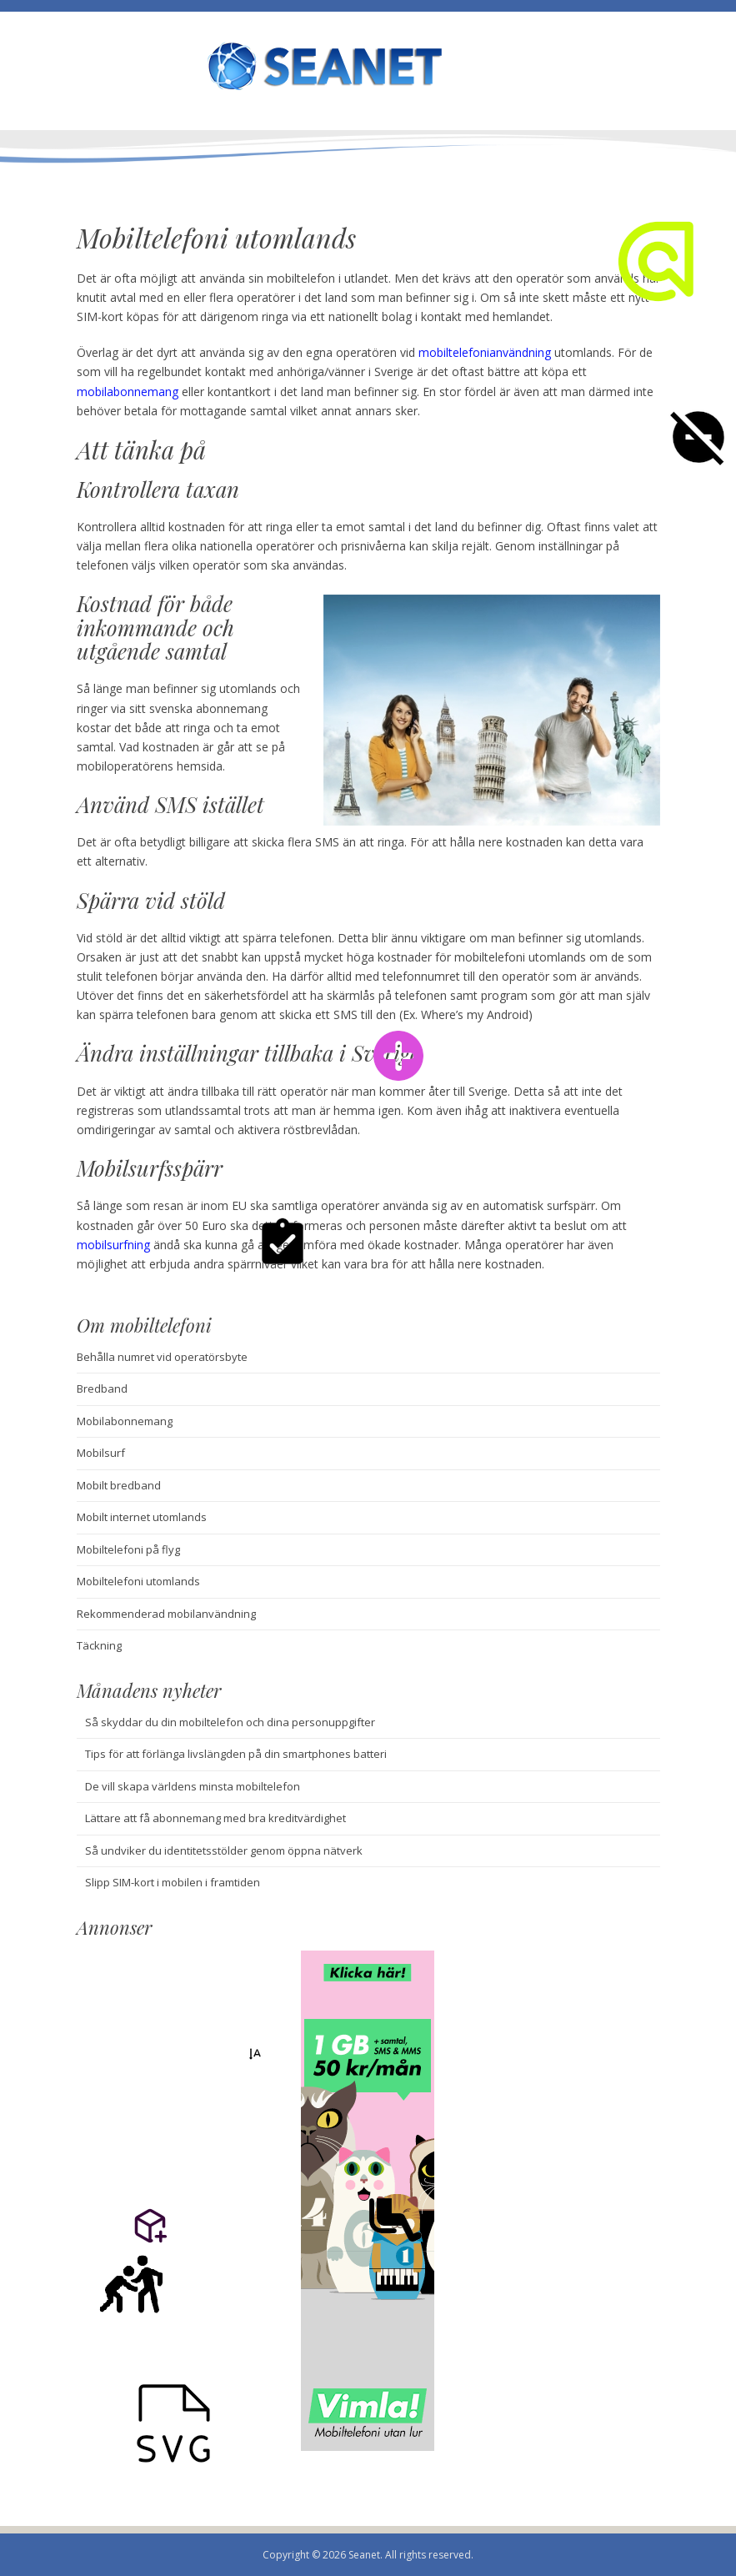 The image size is (736, 2576). Describe the element at coordinates (150, 2226) in the screenshot. I see `add a new 3D object or model` at that location.